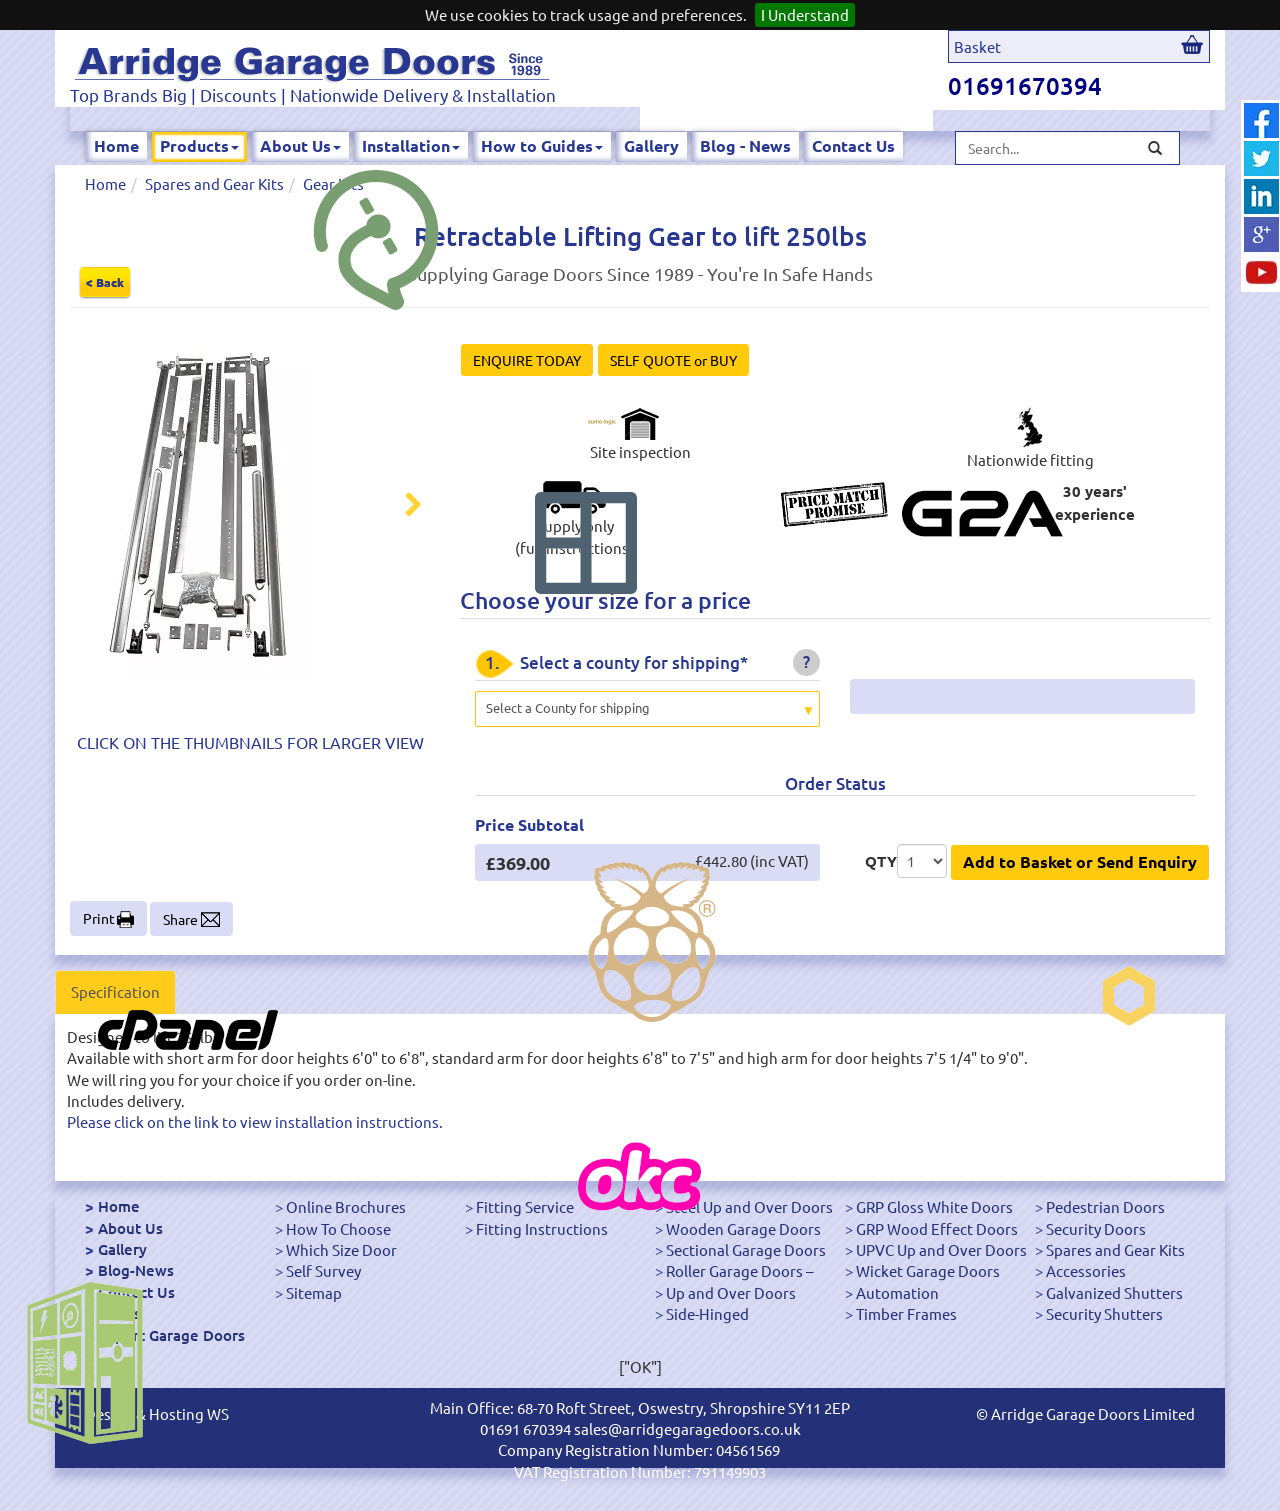 The height and width of the screenshot is (1511, 1280). I want to click on Raspberry Pi brand logo, so click(652, 942).